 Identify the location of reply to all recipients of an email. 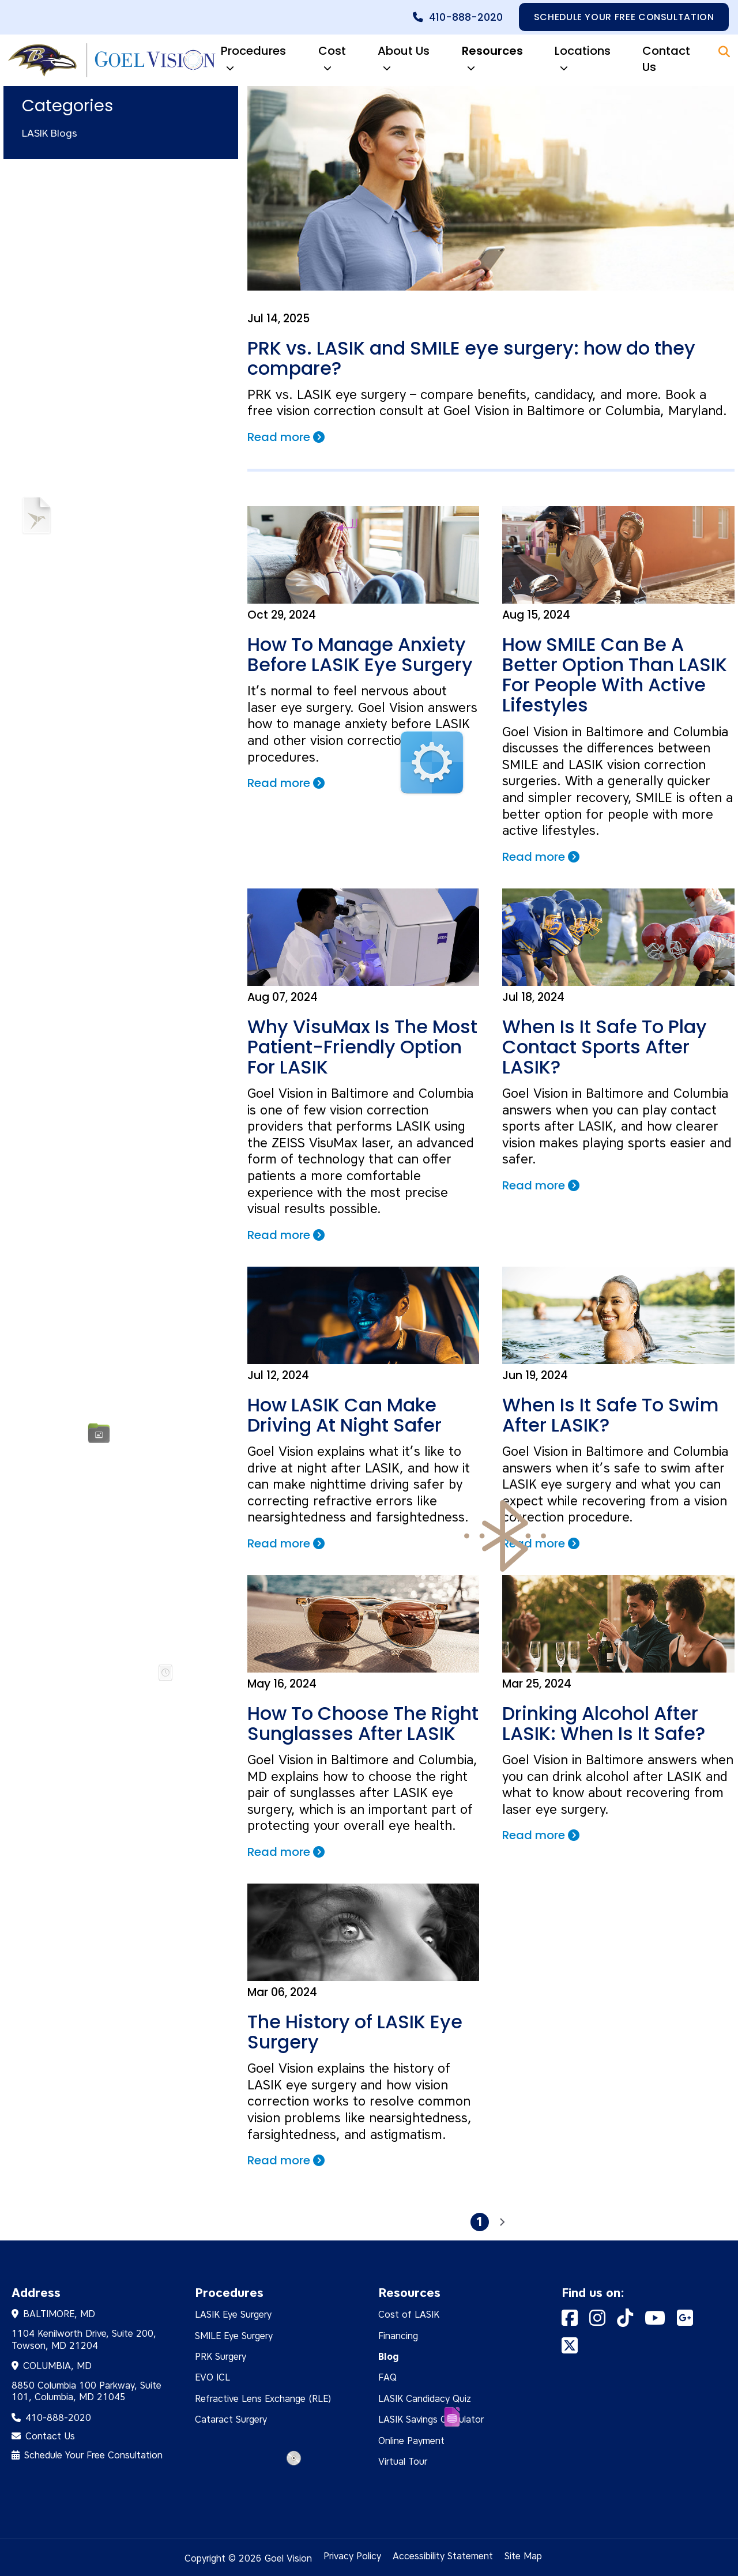
(347, 524).